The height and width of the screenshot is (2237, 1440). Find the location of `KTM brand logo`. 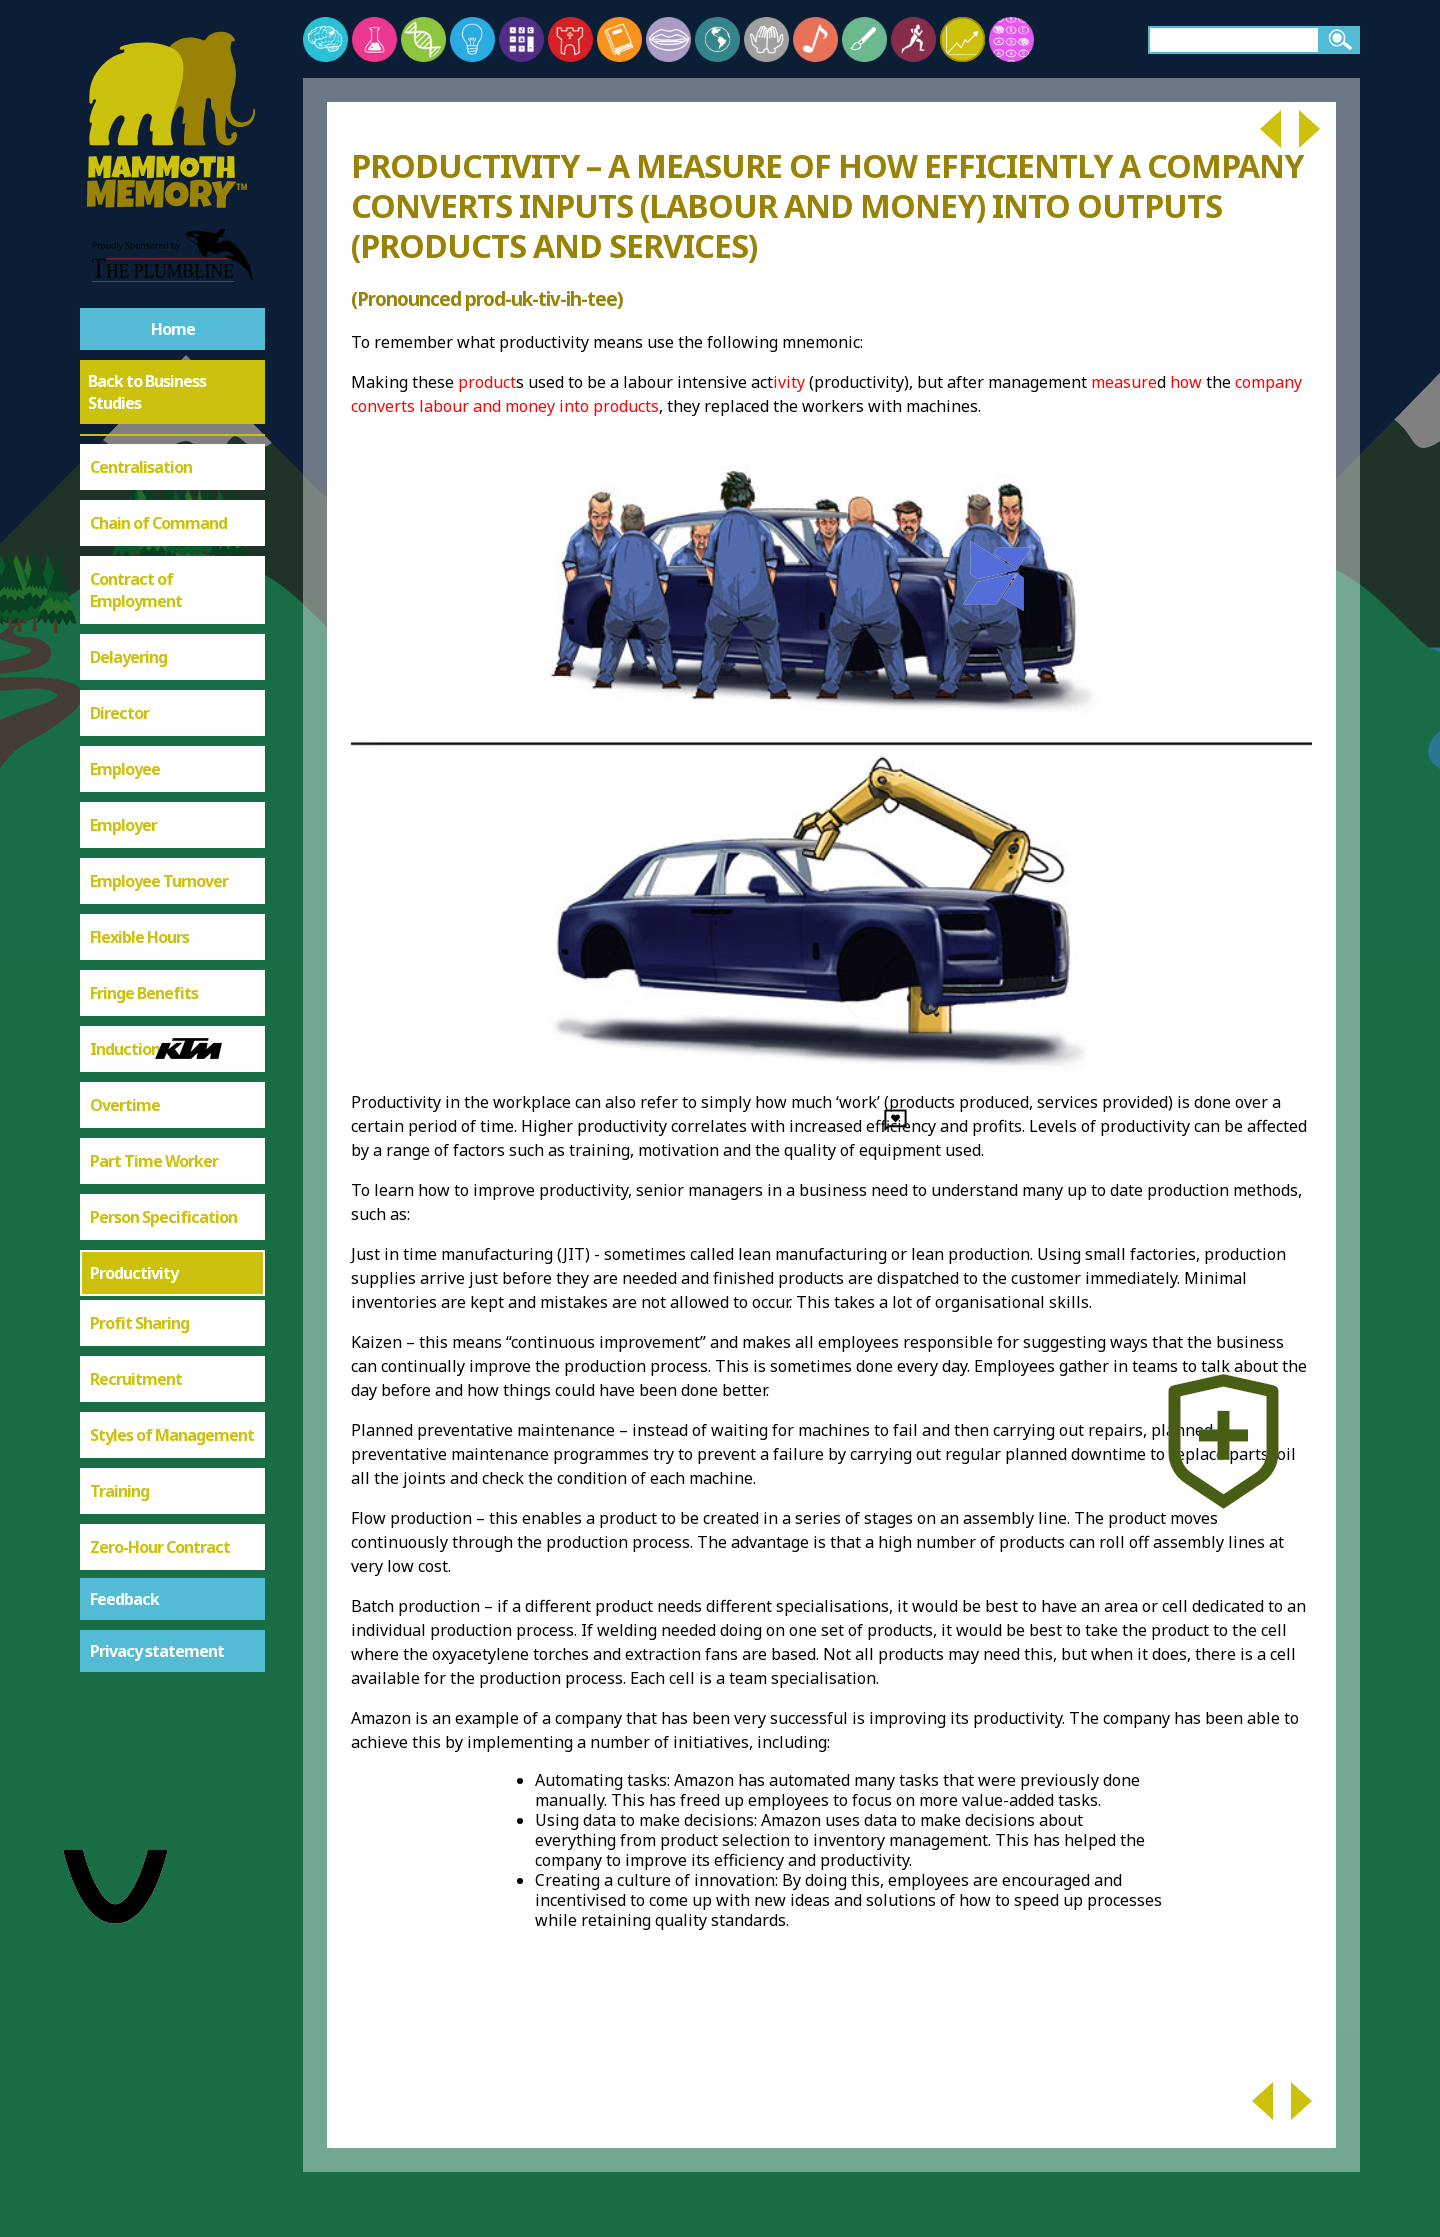

KTM brand logo is located at coordinates (188, 1048).